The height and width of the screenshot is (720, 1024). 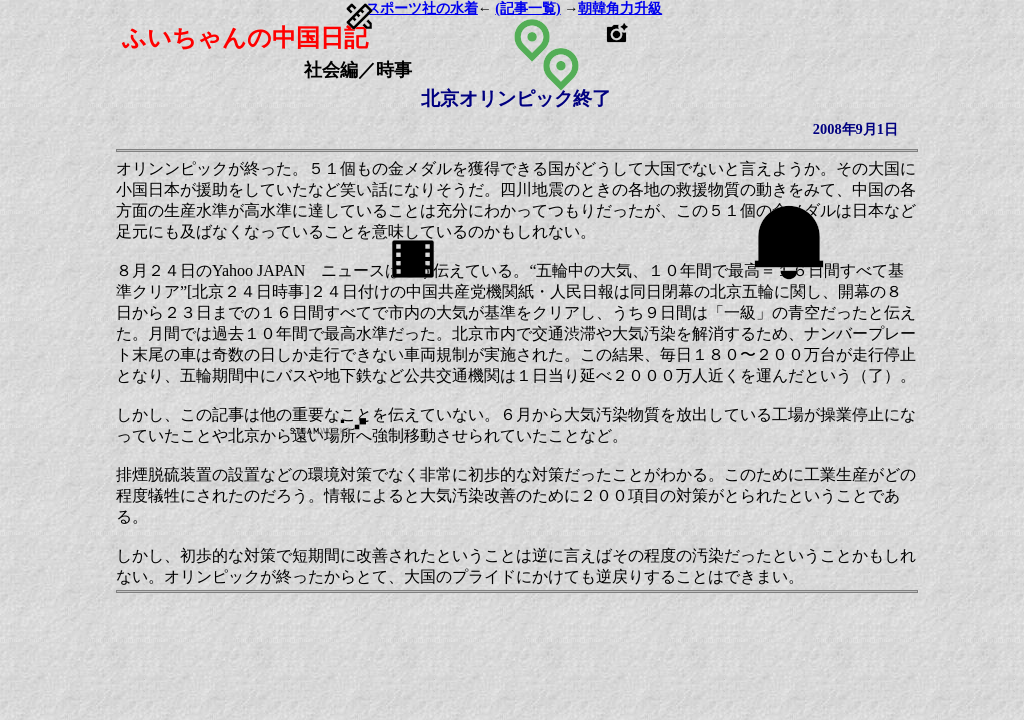 What do you see at coordinates (413, 259) in the screenshot?
I see `access video or film content` at bounding box center [413, 259].